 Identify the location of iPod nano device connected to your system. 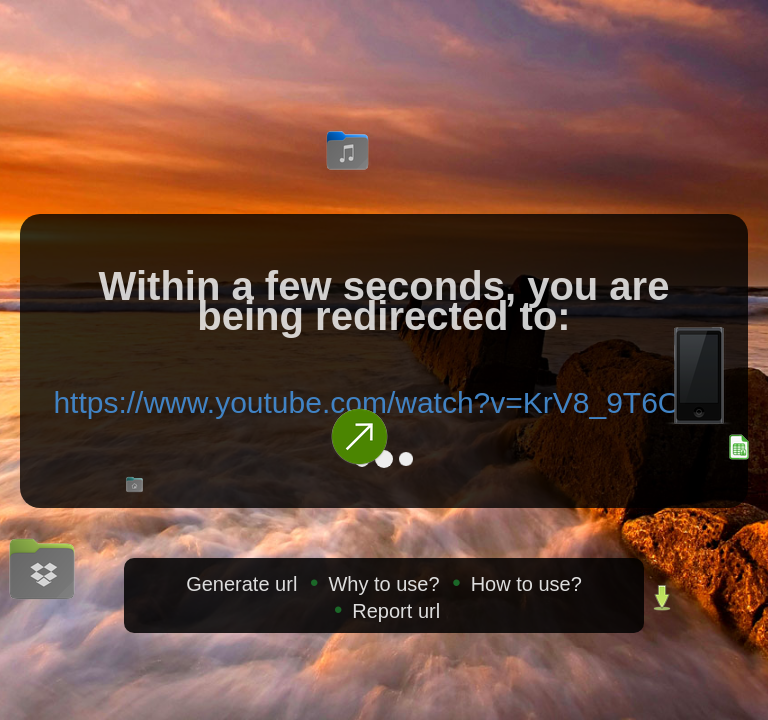
(699, 376).